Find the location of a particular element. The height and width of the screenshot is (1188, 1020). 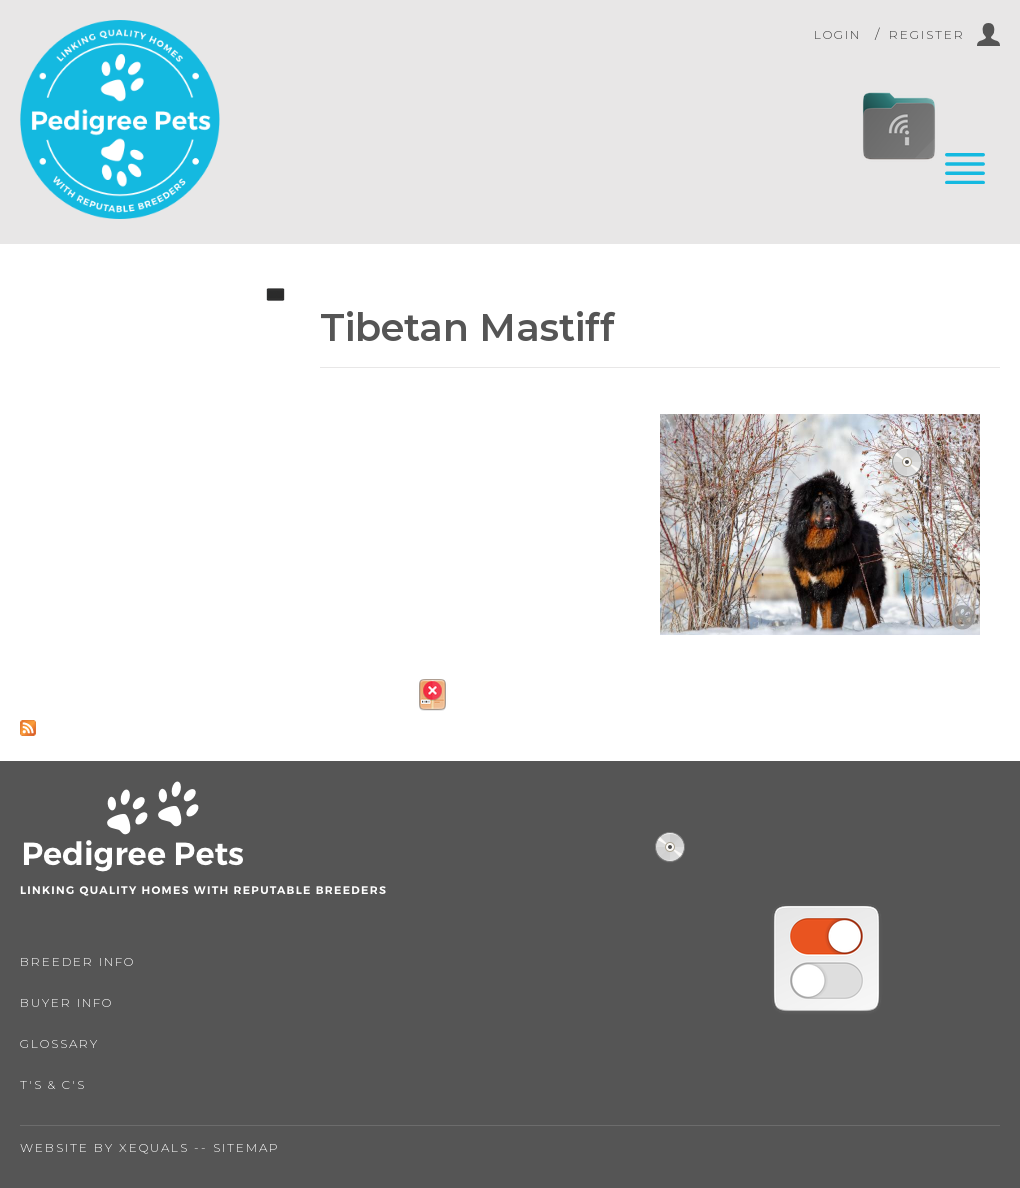

indicates a package is queued for removal is located at coordinates (432, 694).